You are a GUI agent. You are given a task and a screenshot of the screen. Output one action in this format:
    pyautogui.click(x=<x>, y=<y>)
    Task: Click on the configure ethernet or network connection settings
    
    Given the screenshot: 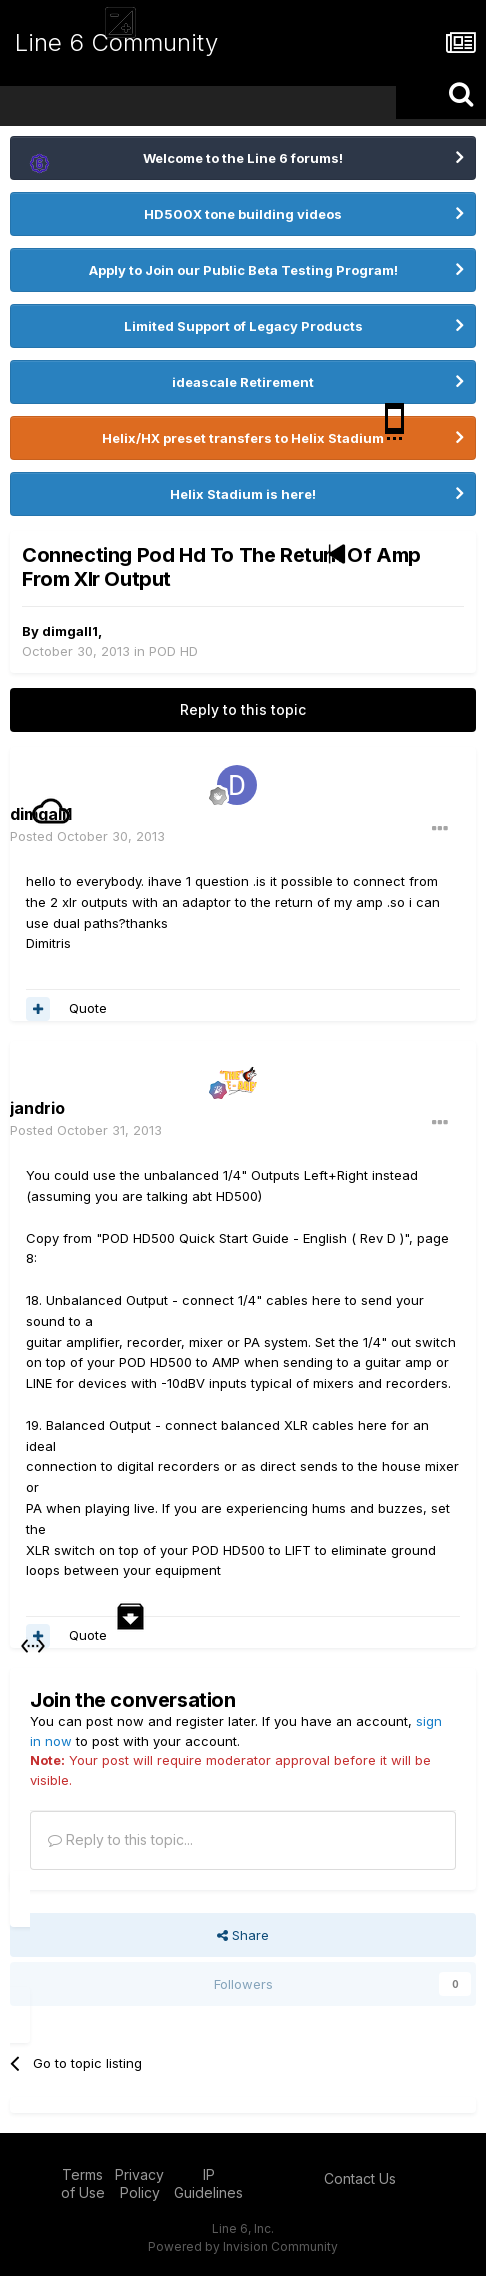 What is the action you would take?
    pyautogui.click(x=33, y=1646)
    